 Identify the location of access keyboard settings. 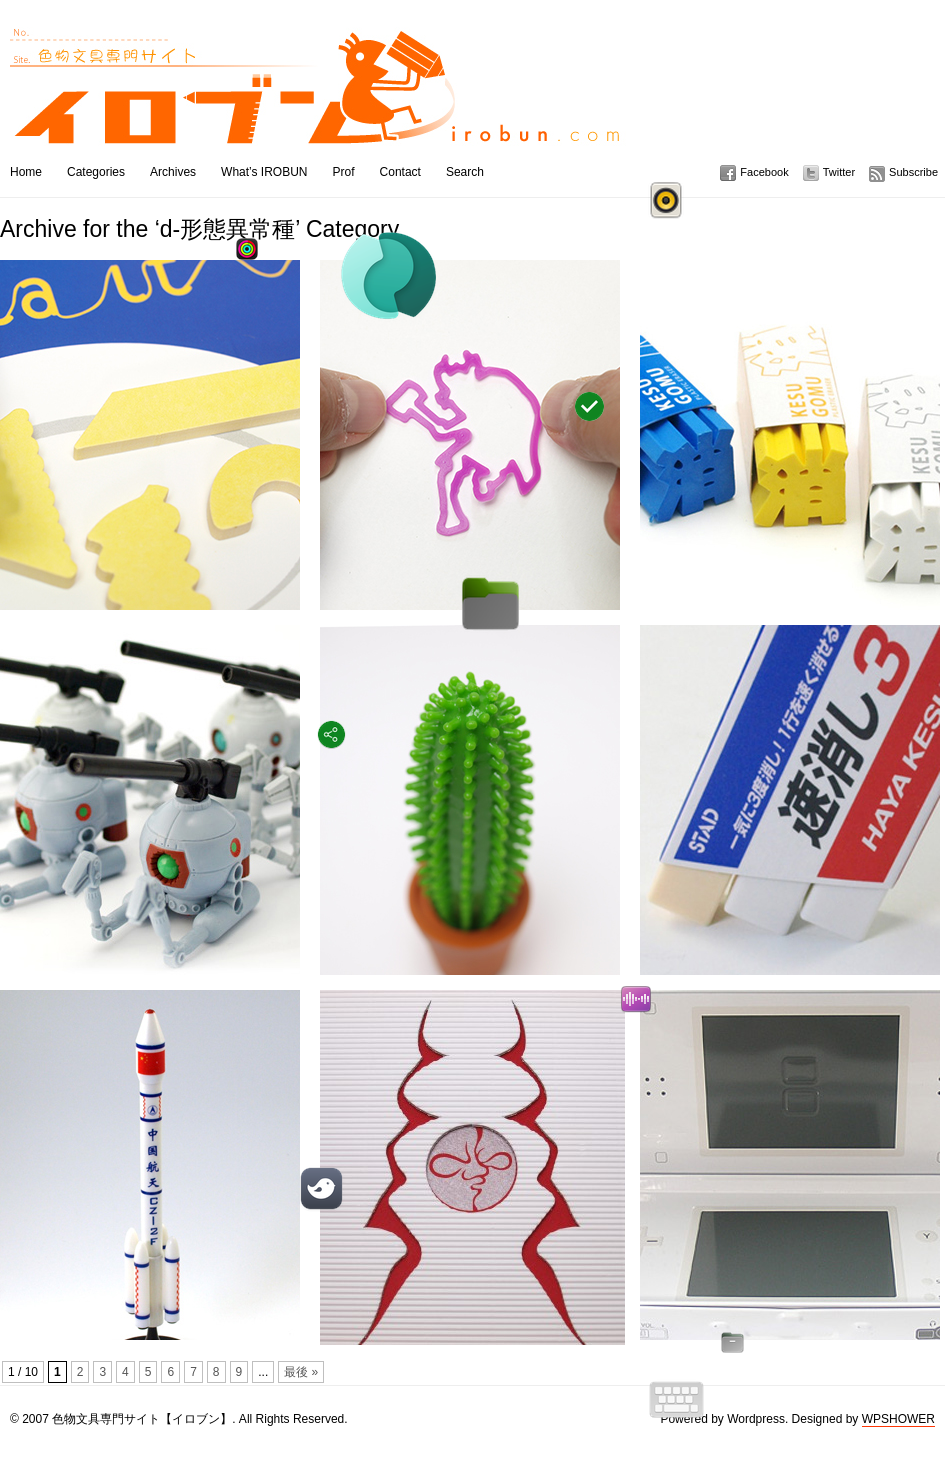
(676, 1399).